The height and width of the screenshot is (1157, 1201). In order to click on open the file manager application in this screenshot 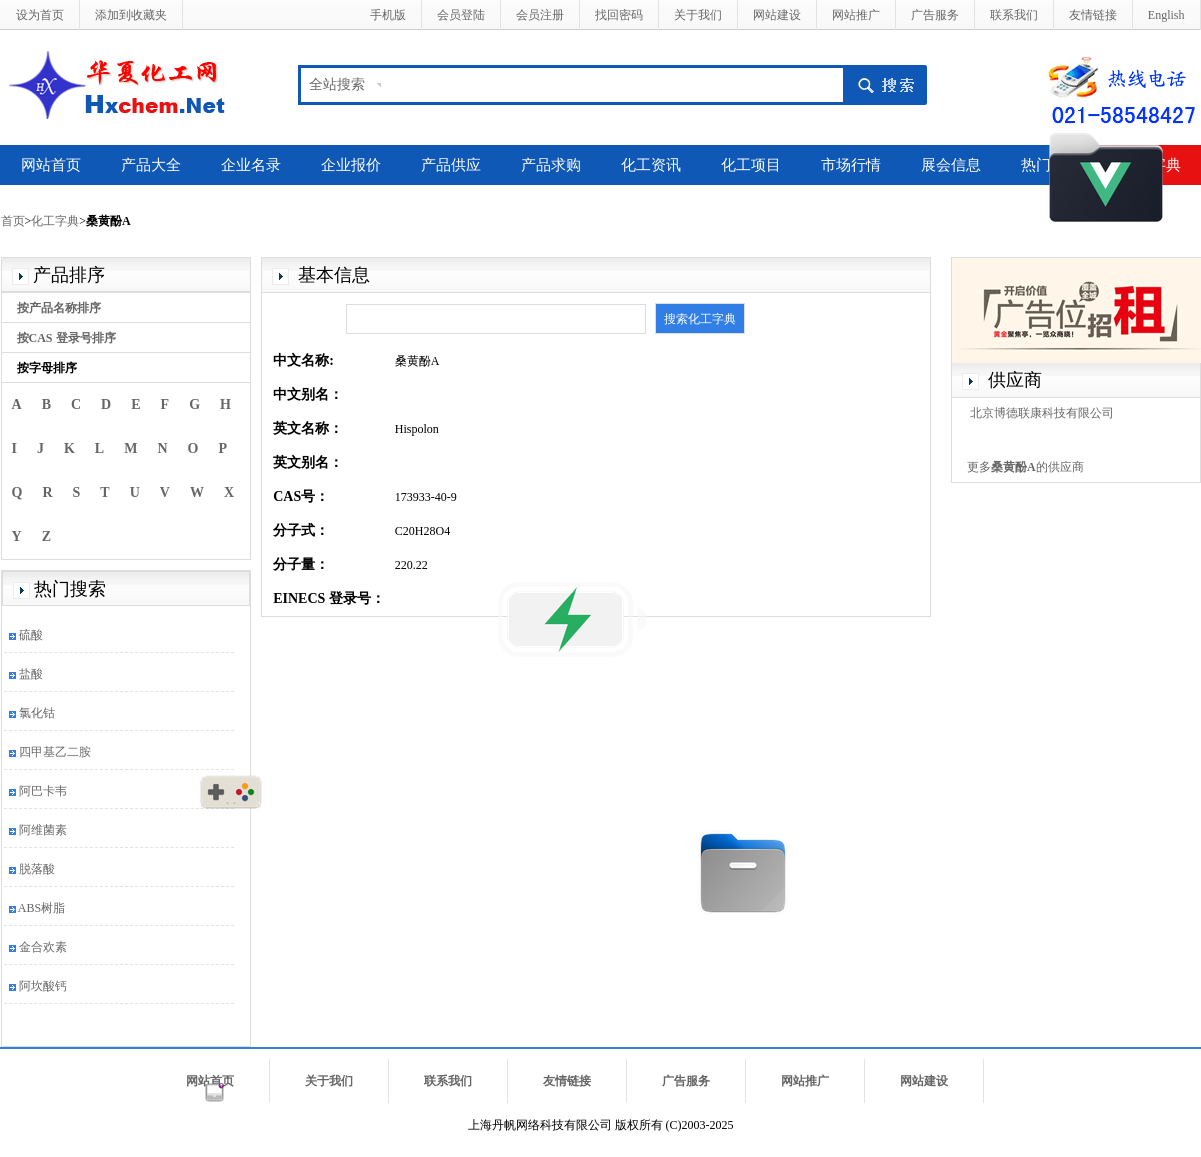, I will do `click(743, 873)`.